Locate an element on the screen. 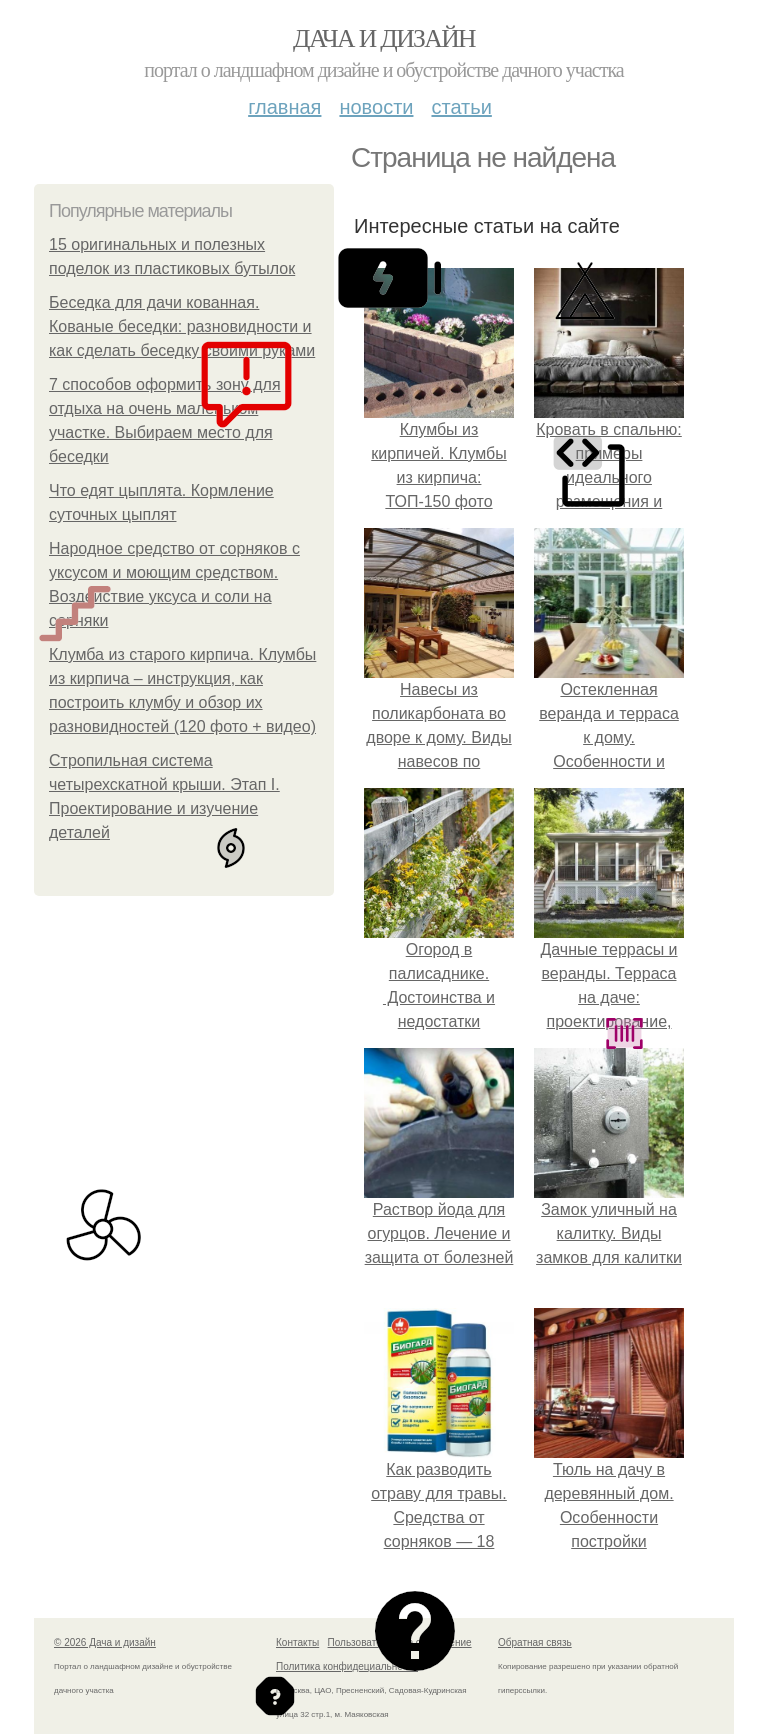 The image size is (768, 1734). access help or support options is located at coordinates (275, 1696).